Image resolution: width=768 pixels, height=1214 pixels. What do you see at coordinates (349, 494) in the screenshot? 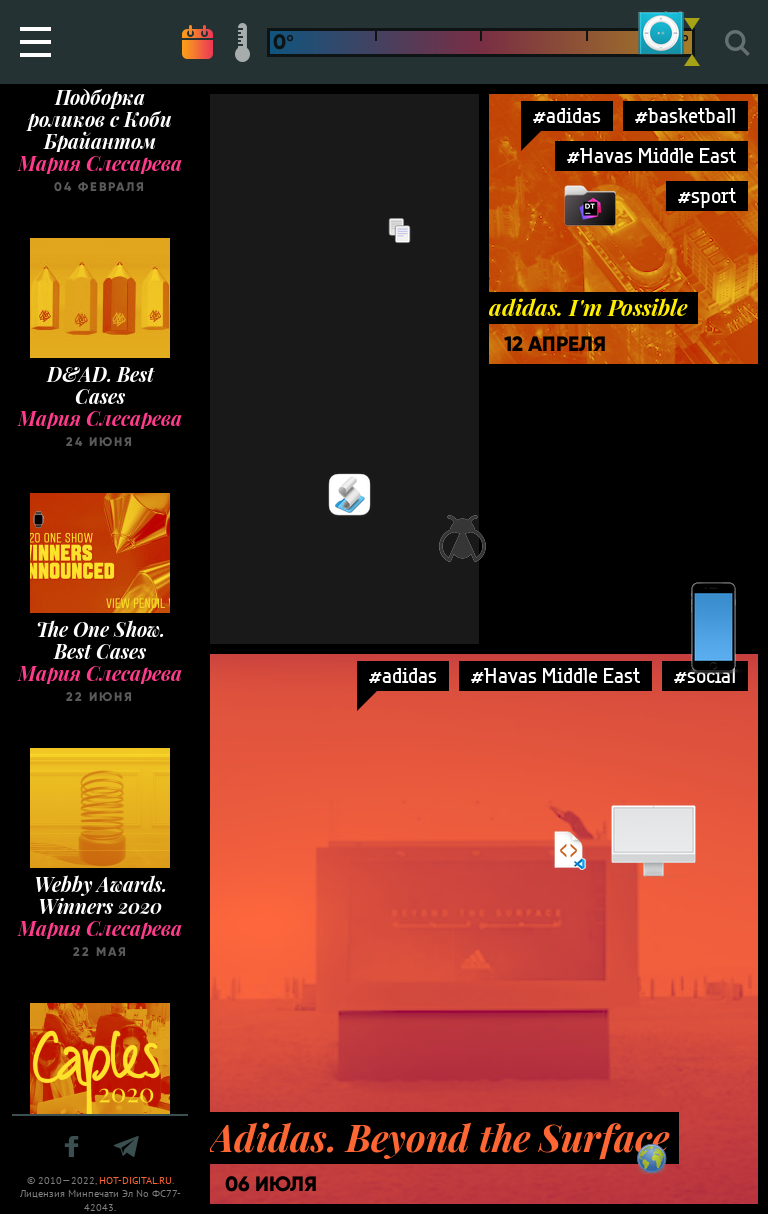
I see `manage folder automation scripts` at bounding box center [349, 494].